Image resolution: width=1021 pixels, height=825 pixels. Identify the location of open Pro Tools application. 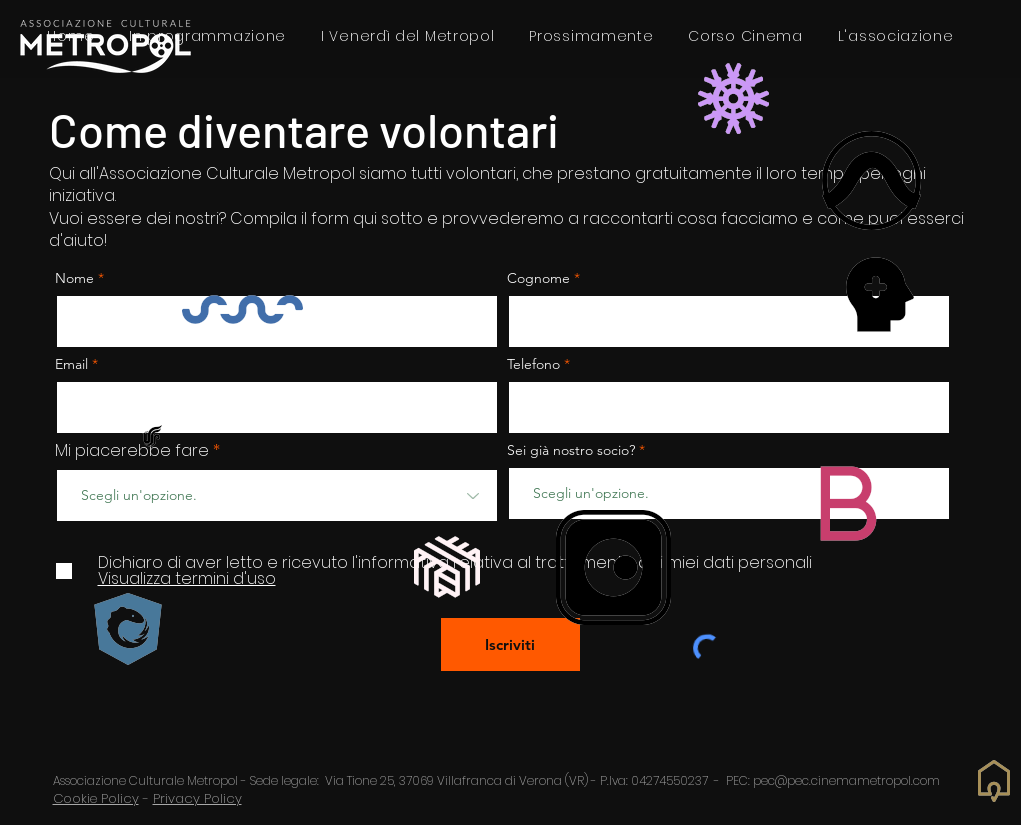
(871, 180).